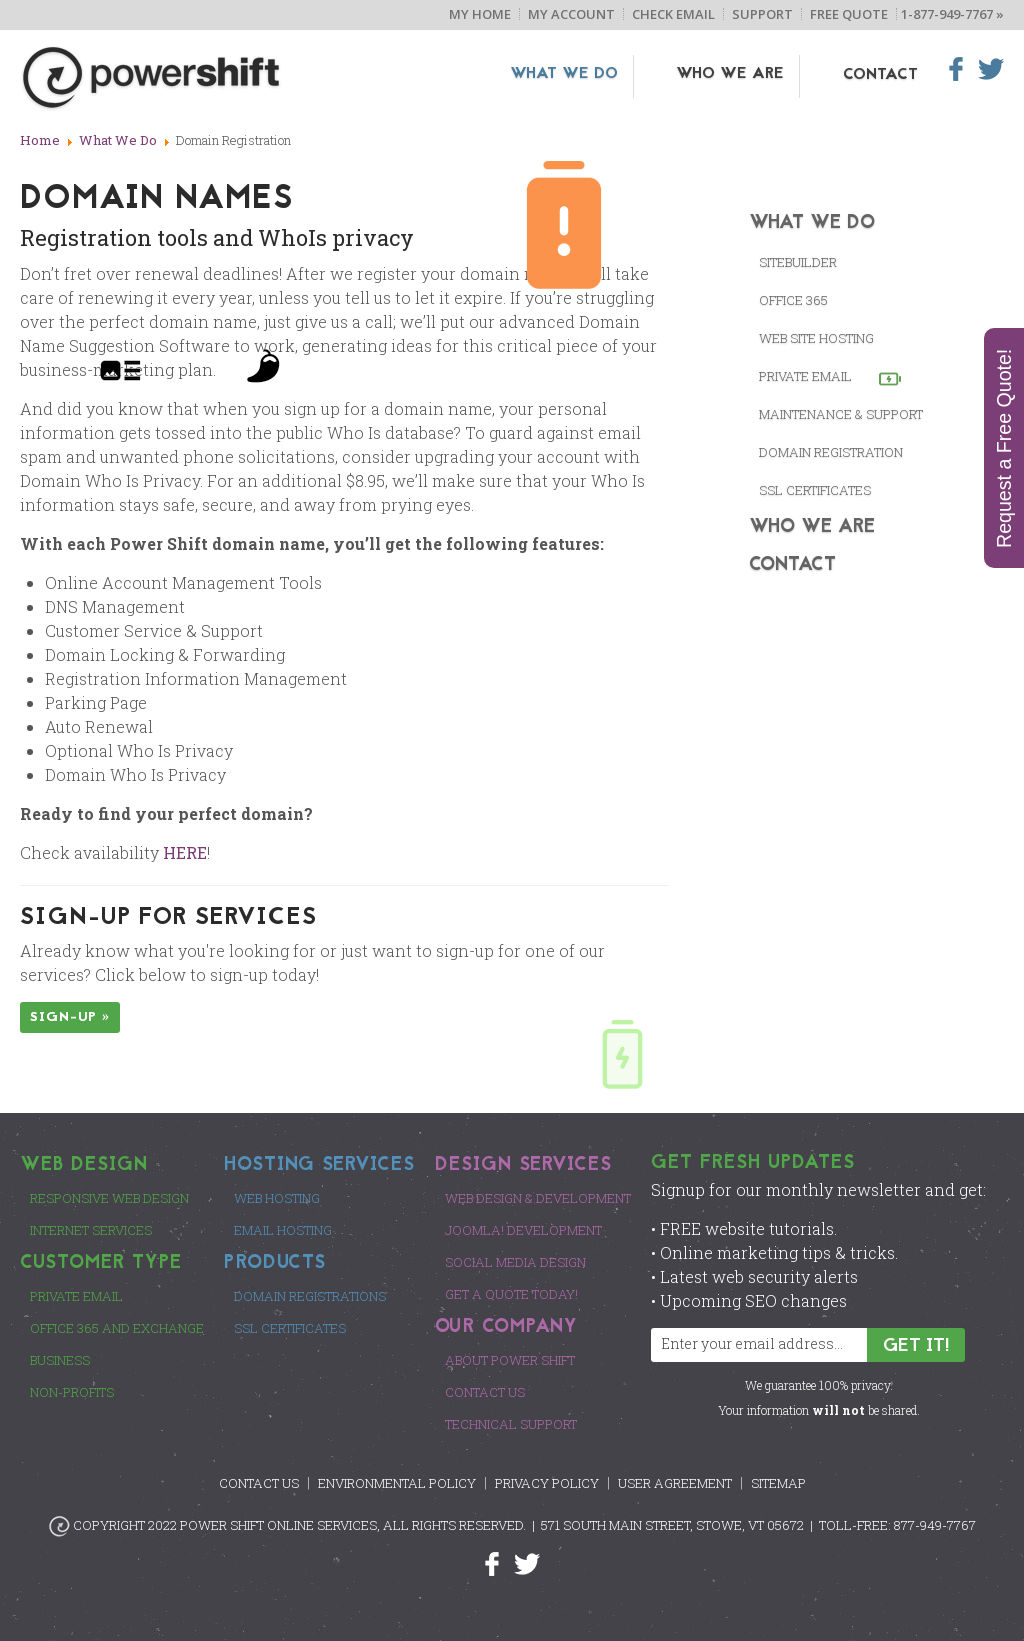 This screenshot has height=1641, width=1024. I want to click on indicates spicy or hot food option, so click(265, 367).